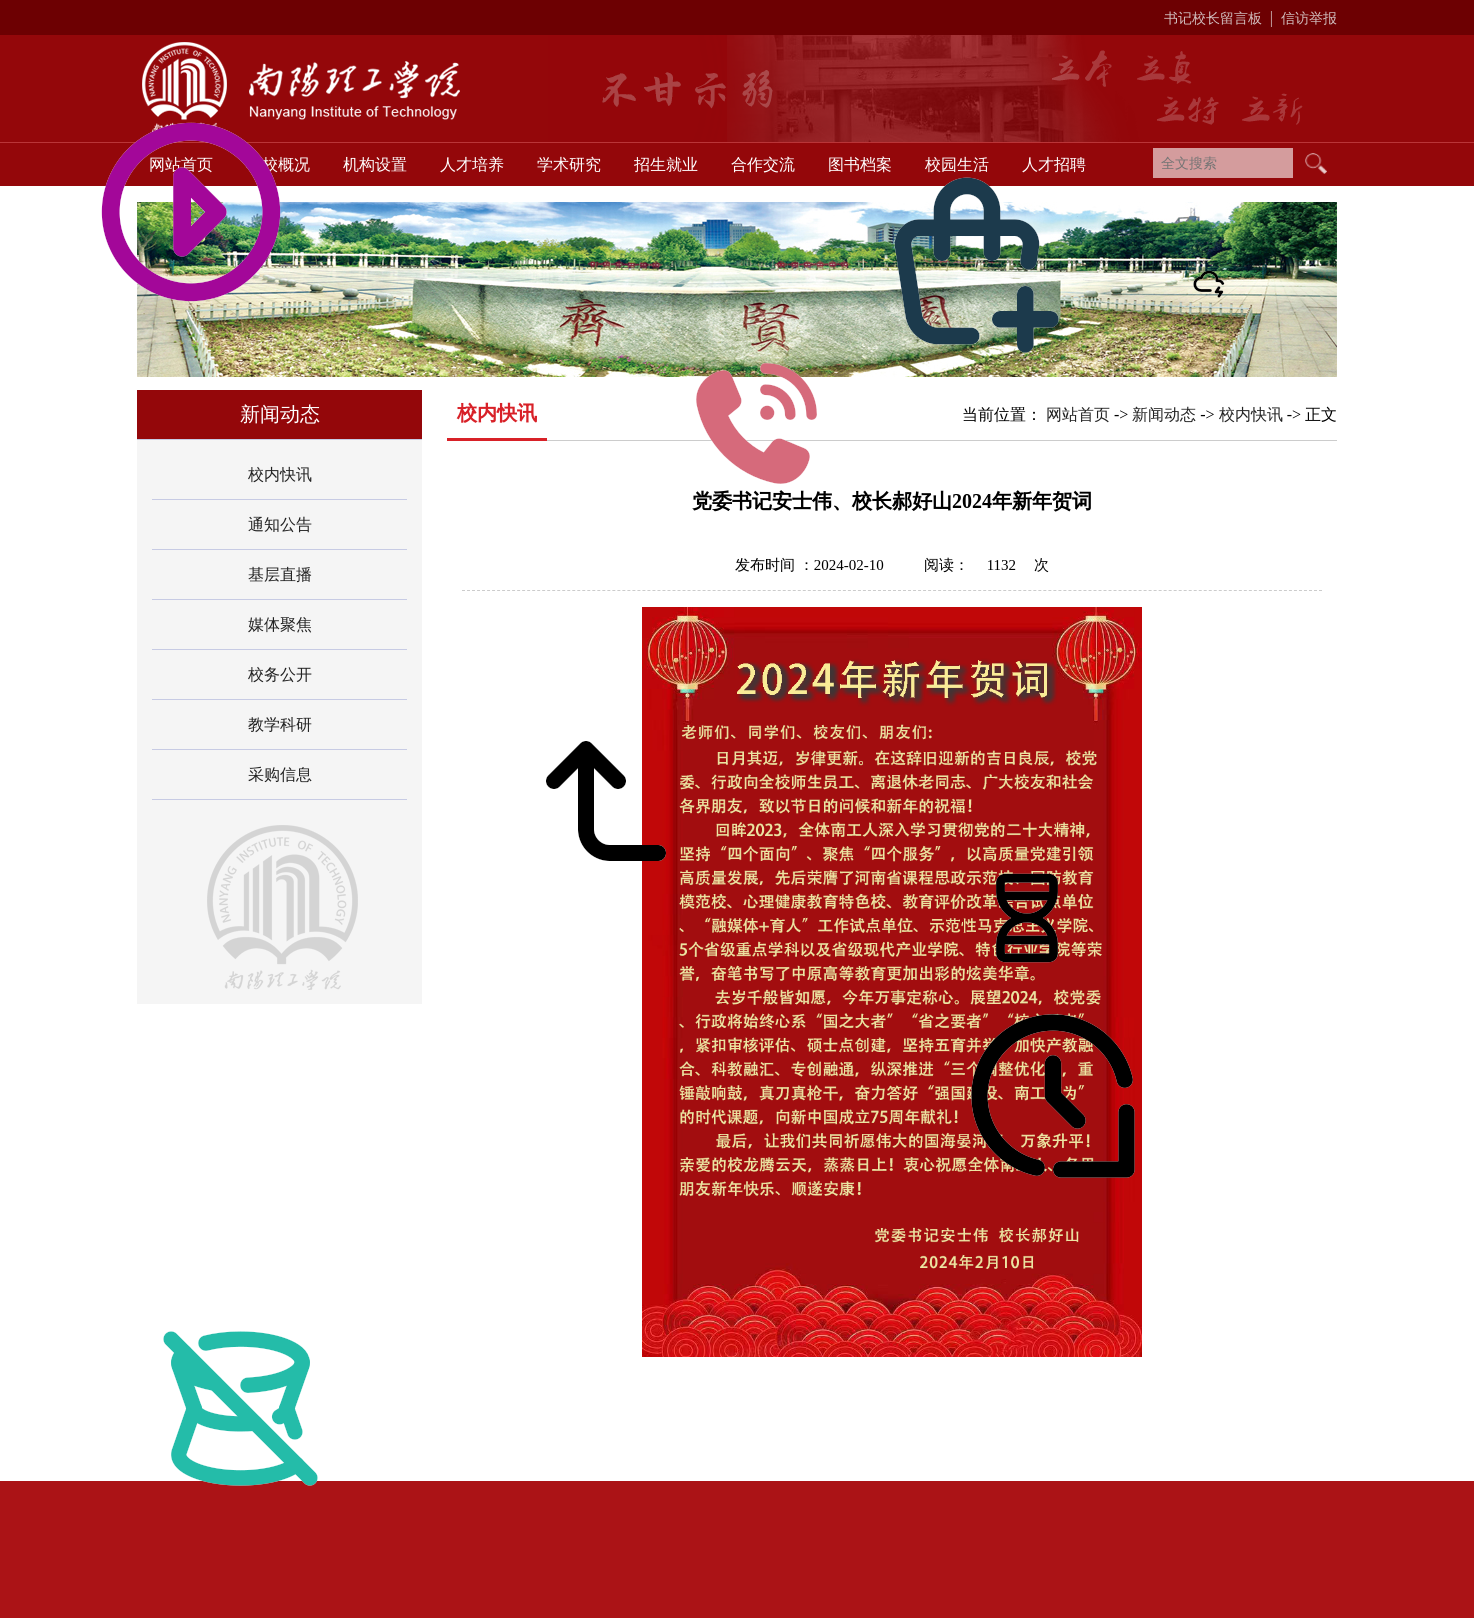  Describe the element at coordinates (1209, 282) in the screenshot. I see `indicates thunderstorm or severe weather conditions` at that location.